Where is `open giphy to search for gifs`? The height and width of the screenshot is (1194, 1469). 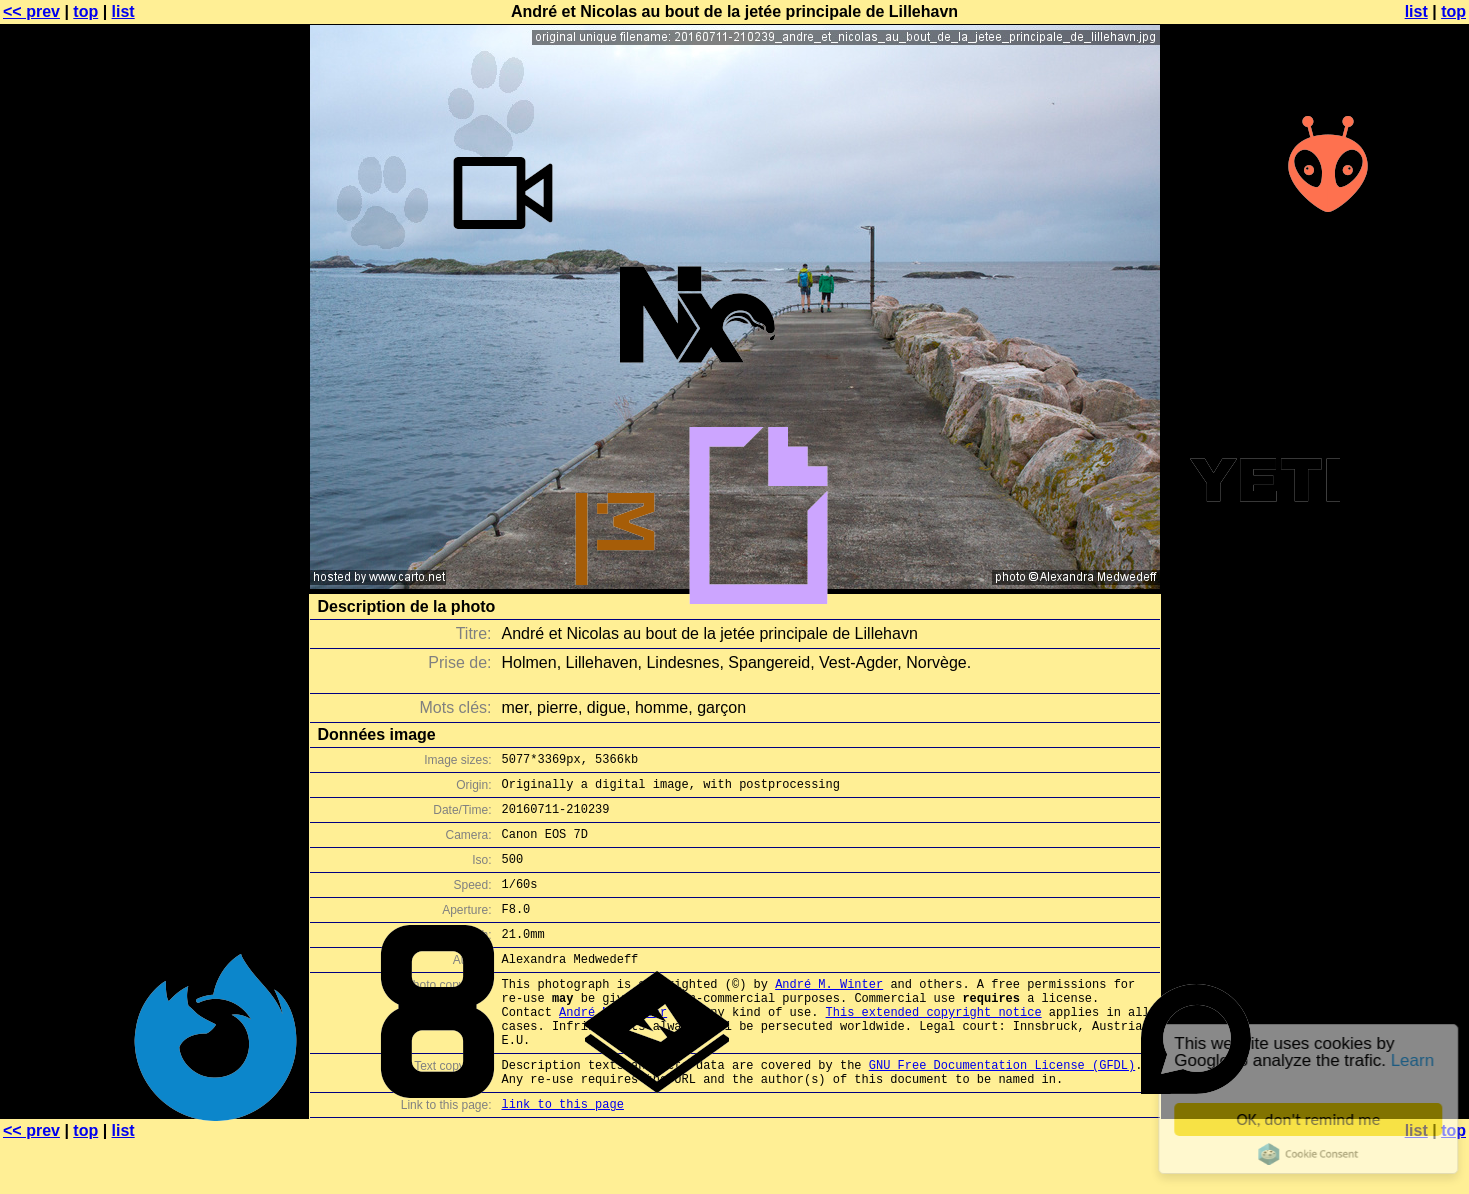 open giphy to search for gifs is located at coordinates (758, 515).